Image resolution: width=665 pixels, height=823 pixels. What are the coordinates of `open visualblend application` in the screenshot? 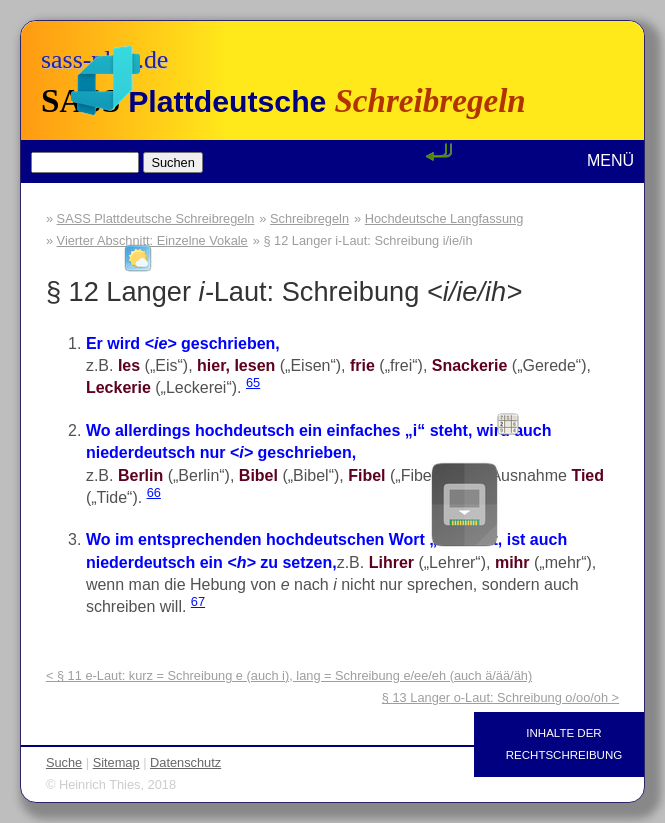 It's located at (105, 80).